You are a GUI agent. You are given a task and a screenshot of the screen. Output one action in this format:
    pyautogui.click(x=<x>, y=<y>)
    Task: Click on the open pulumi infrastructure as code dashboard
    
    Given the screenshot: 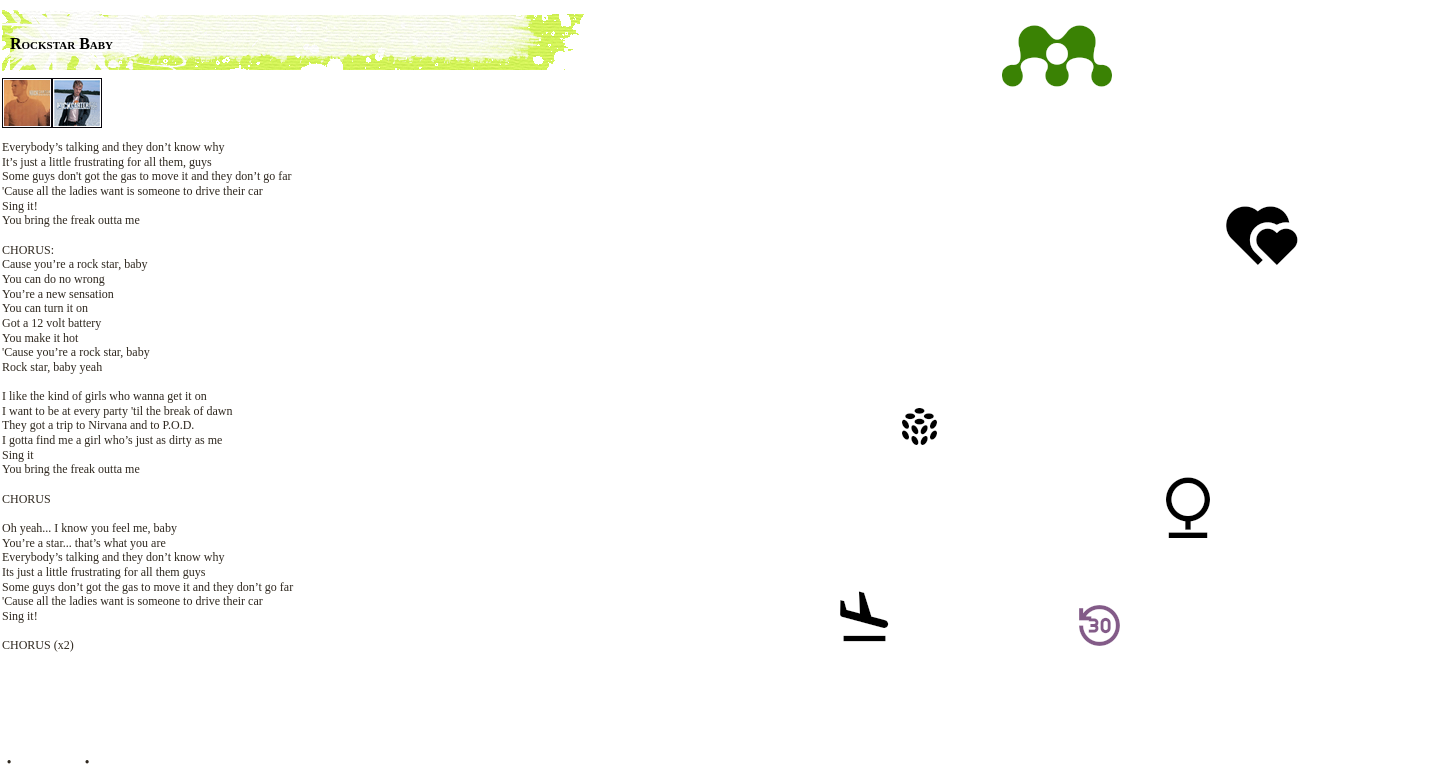 What is the action you would take?
    pyautogui.click(x=919, y=426)
    